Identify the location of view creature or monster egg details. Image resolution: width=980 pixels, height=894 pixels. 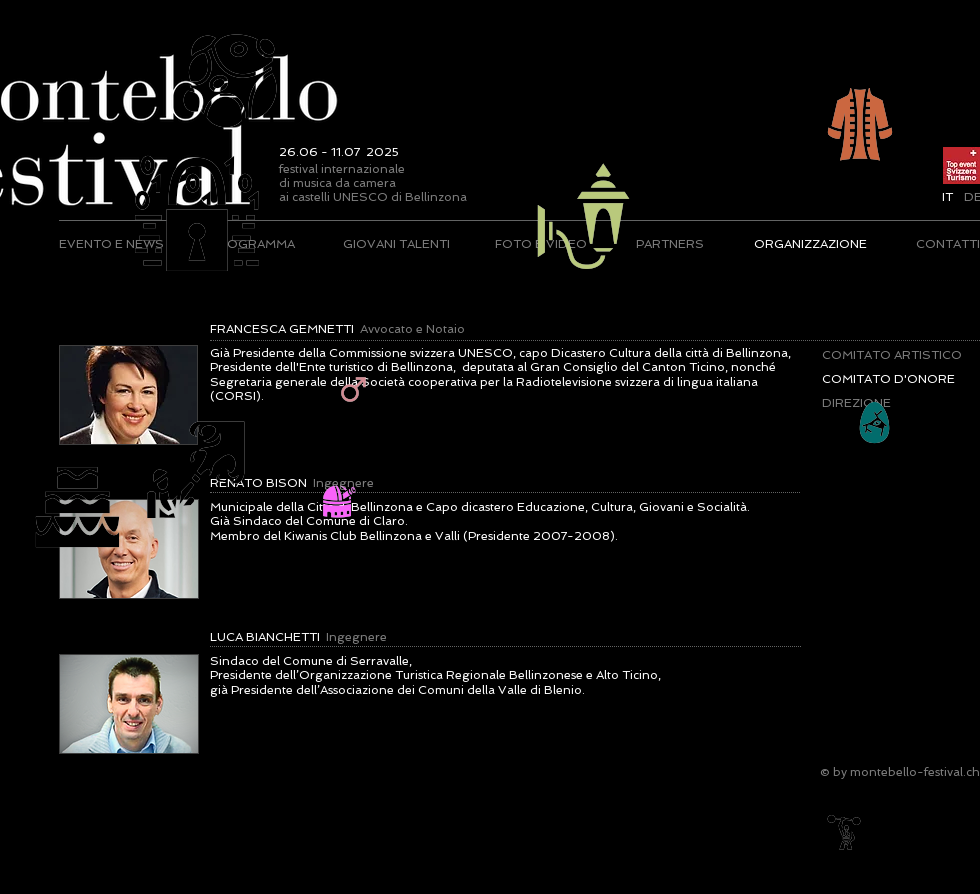
(874, 422).